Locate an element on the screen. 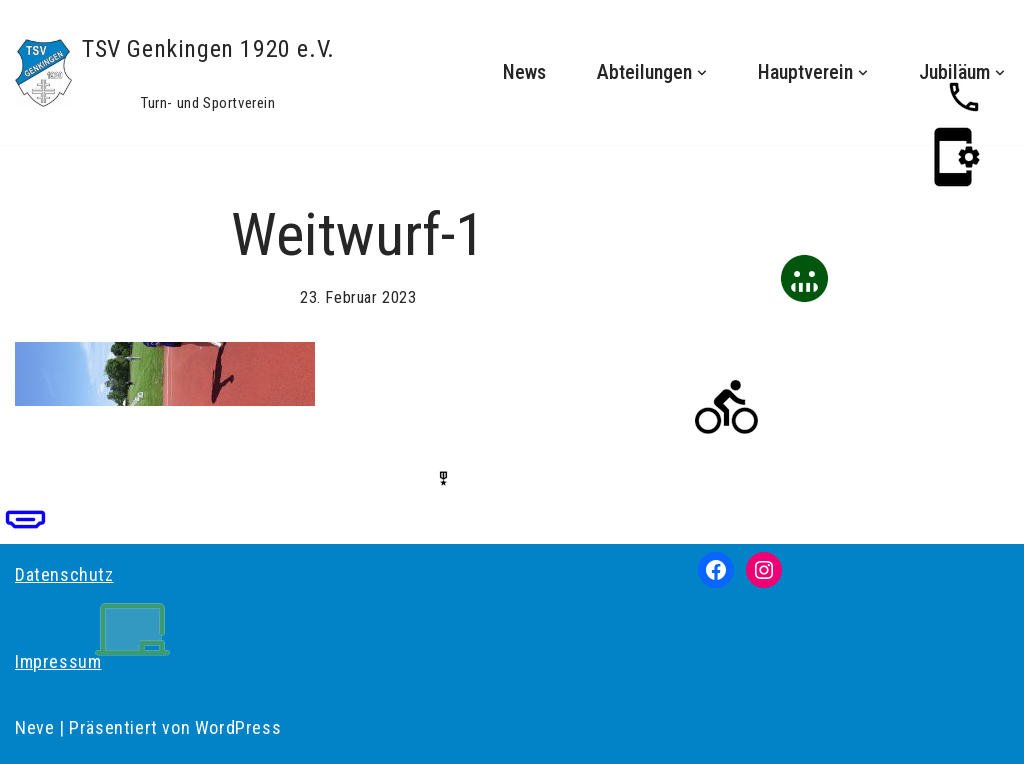 This screenshot has width=1024, height=764. access presentation or whiteboard mode is located at coordinates (132, 630).